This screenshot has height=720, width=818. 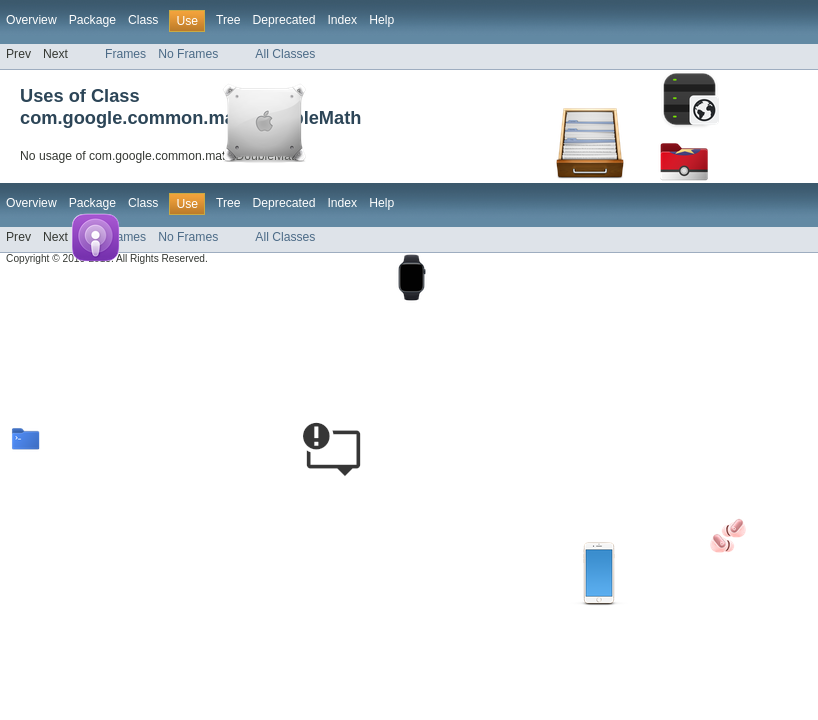 What do you see at coordinates (599, 574) in the screenshot?
I see `manage connected iPhone device` at bounding box center [599, 574].